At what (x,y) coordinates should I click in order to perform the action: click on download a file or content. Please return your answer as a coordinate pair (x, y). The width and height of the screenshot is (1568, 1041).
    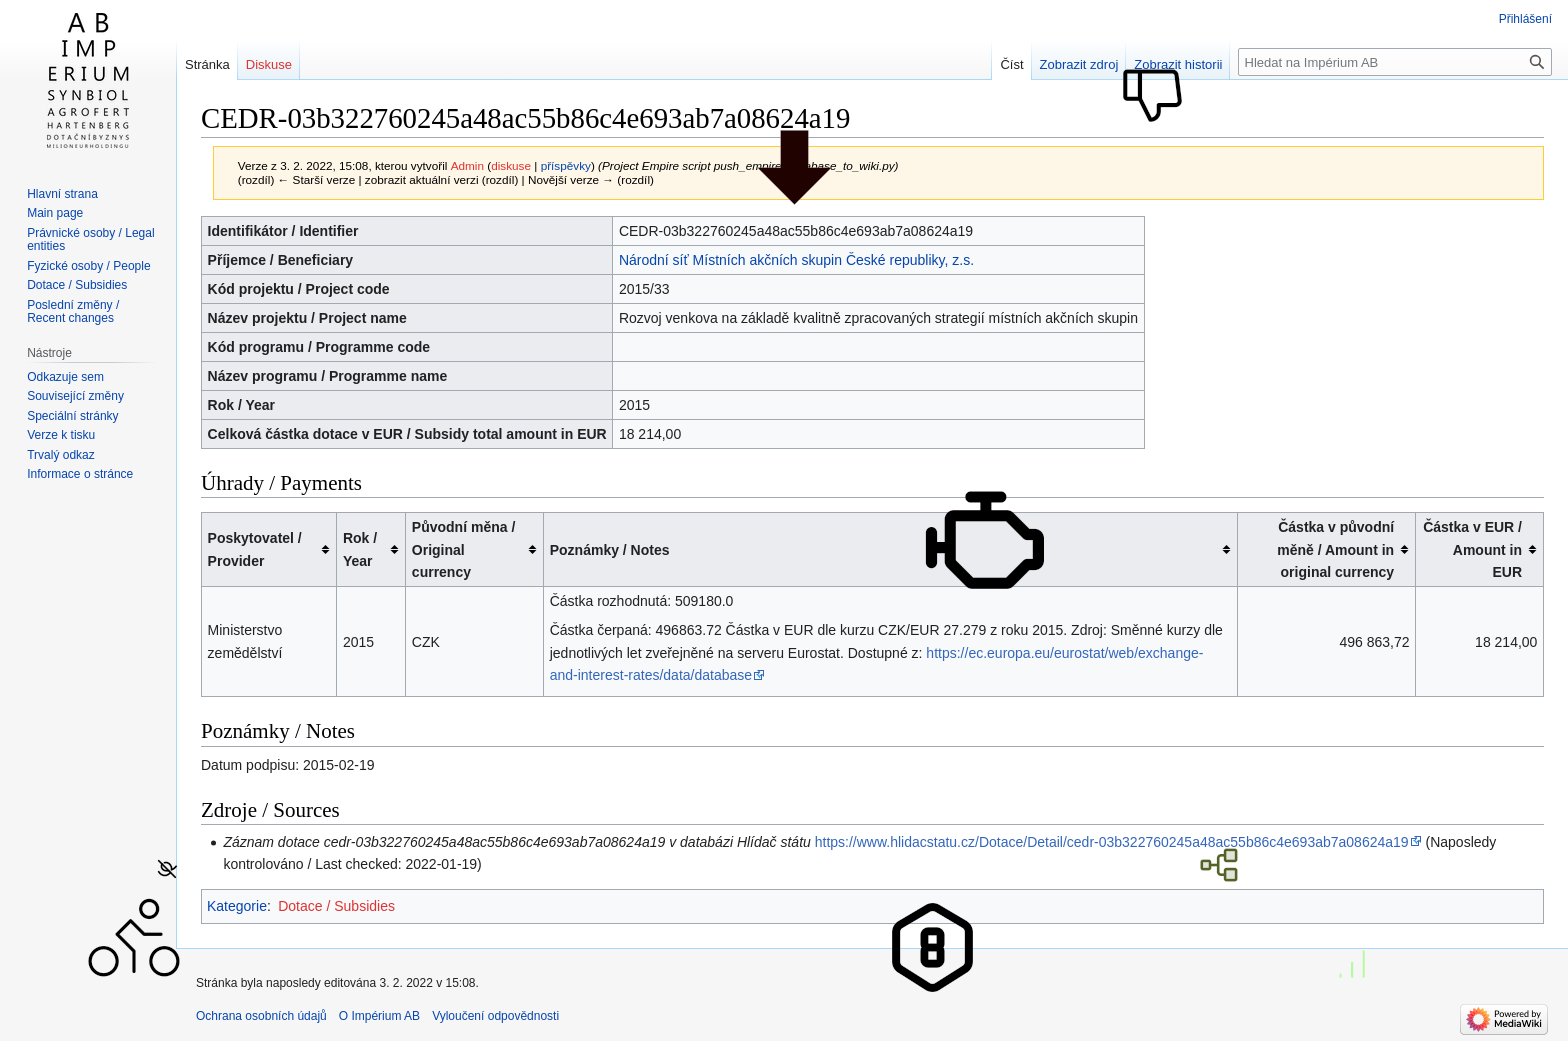
    Looking at the image, I should click on (794, 167).